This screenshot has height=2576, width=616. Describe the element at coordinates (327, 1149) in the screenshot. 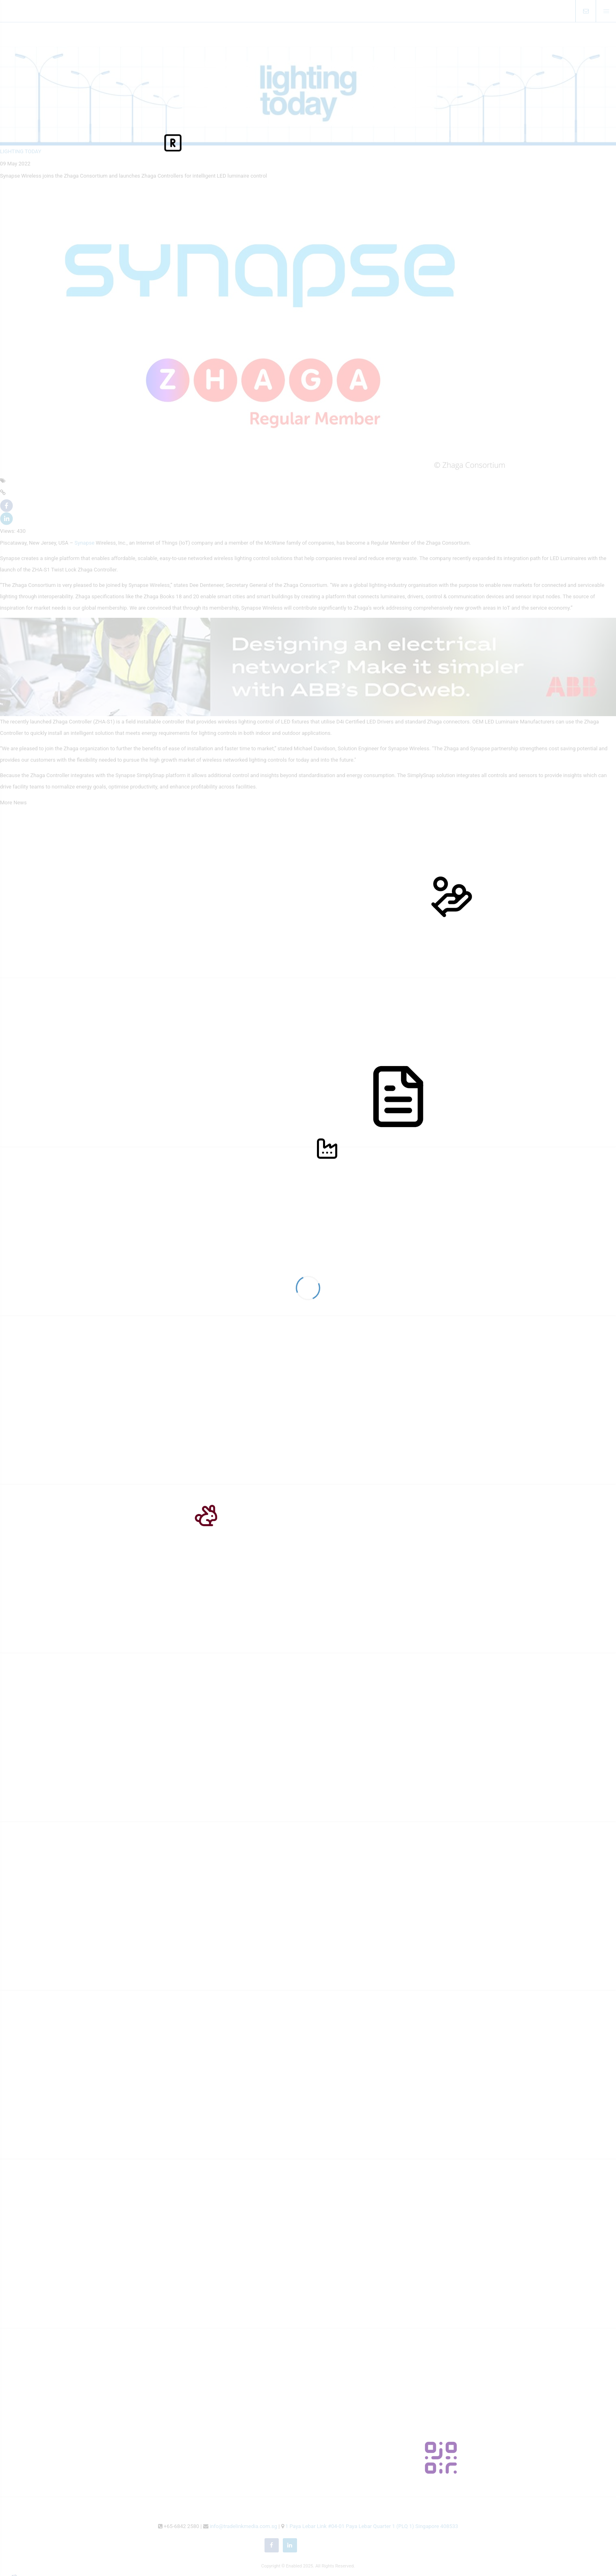

I see `view manufacturing or production settings` at that location.